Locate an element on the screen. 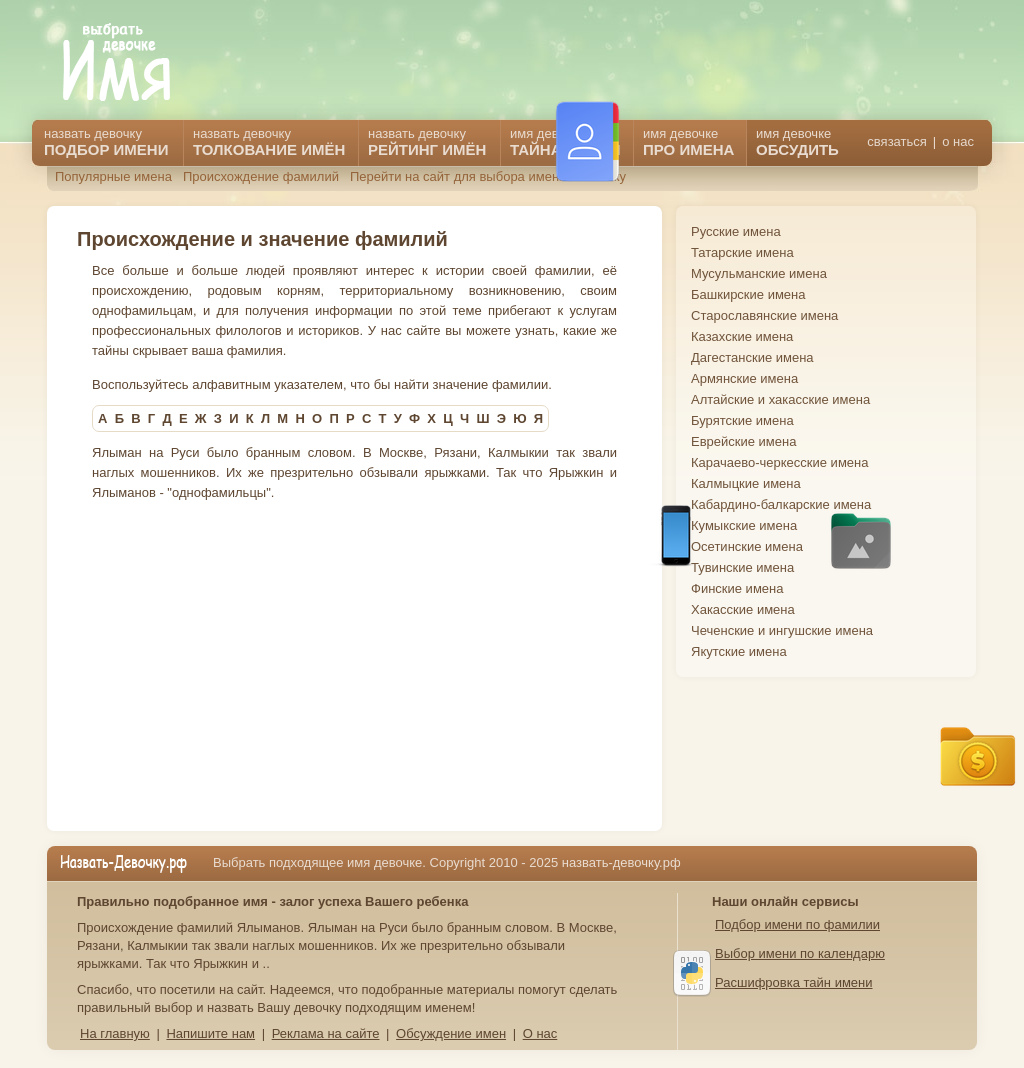  open folder containing financial documents is located at coordinates (977, 758).